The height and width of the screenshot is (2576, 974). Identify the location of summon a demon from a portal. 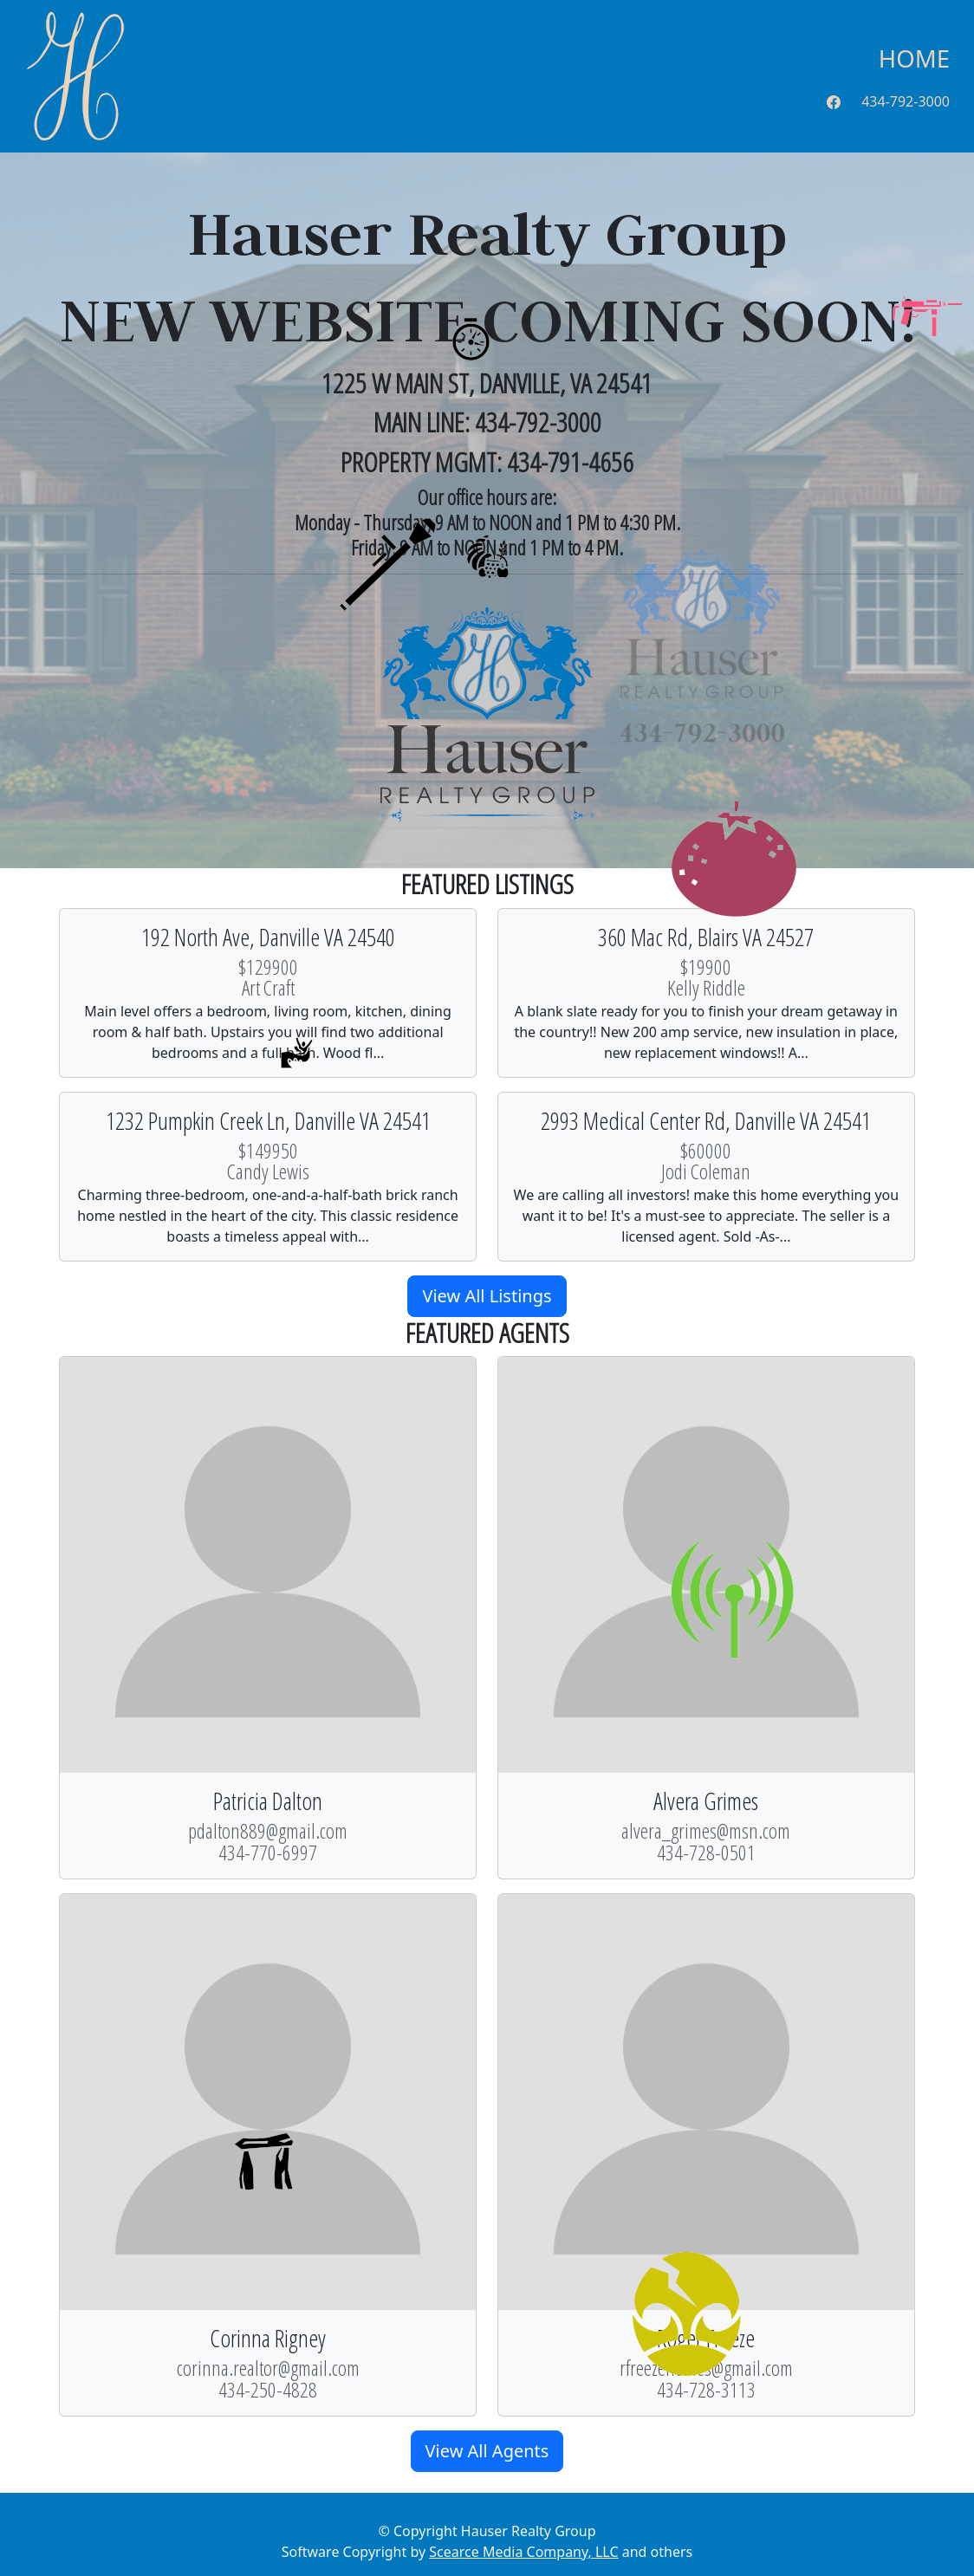
(296, 1052).